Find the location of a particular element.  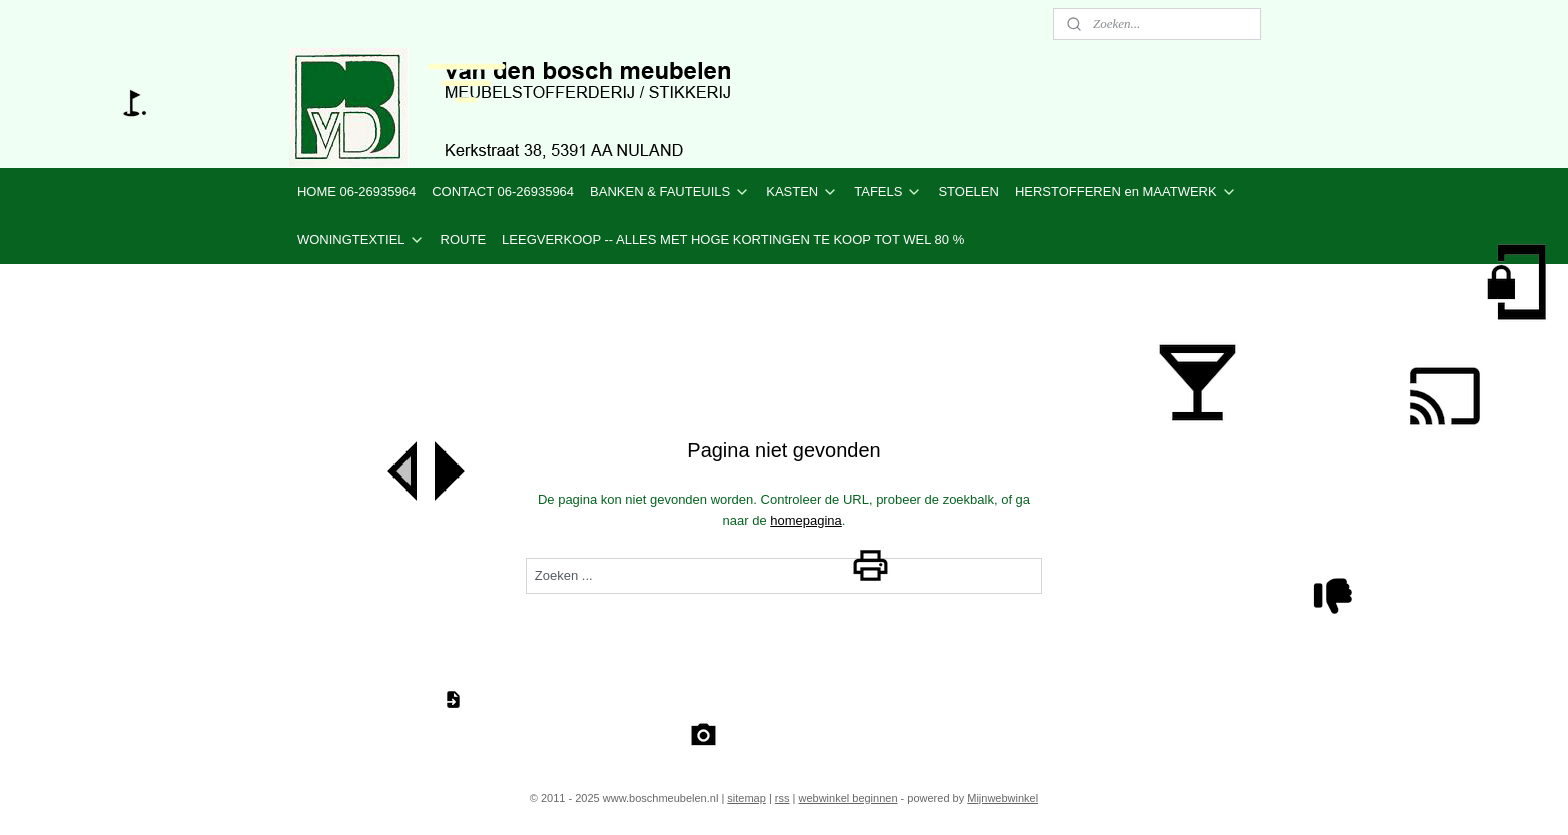

filter or sort list items is located at coordinates (466, 80).